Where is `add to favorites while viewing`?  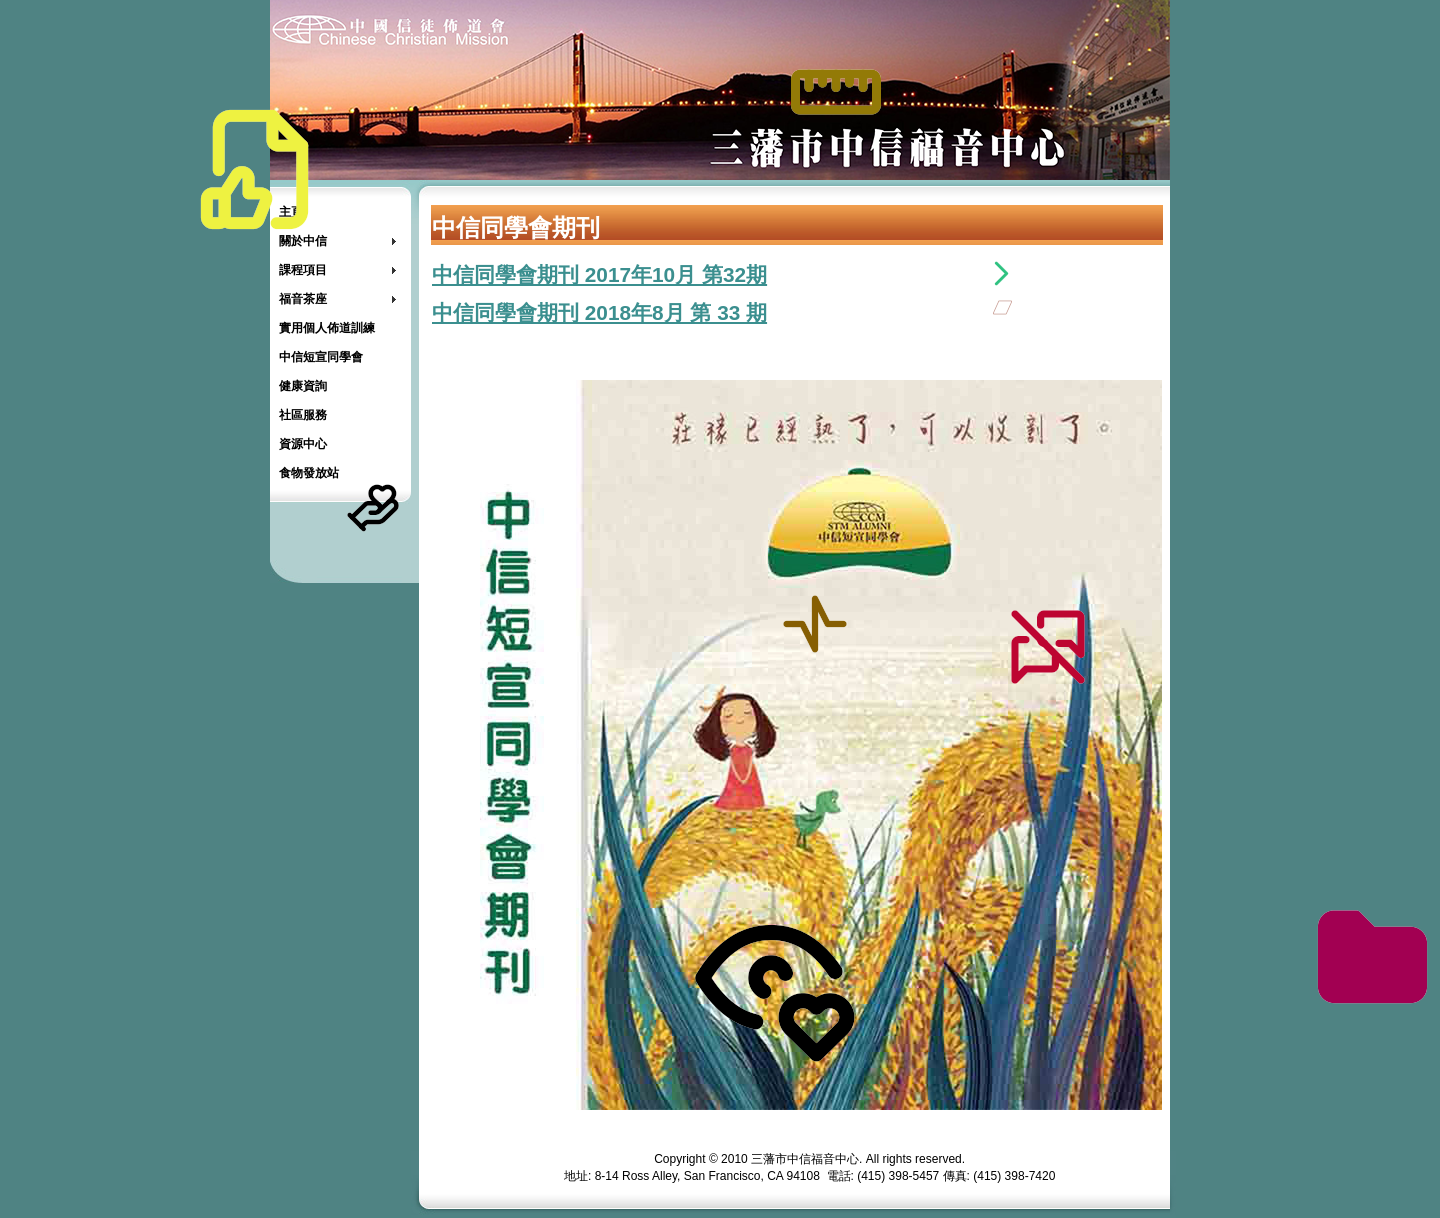 add to favorites while viewing is located at coordinates (771, 978).